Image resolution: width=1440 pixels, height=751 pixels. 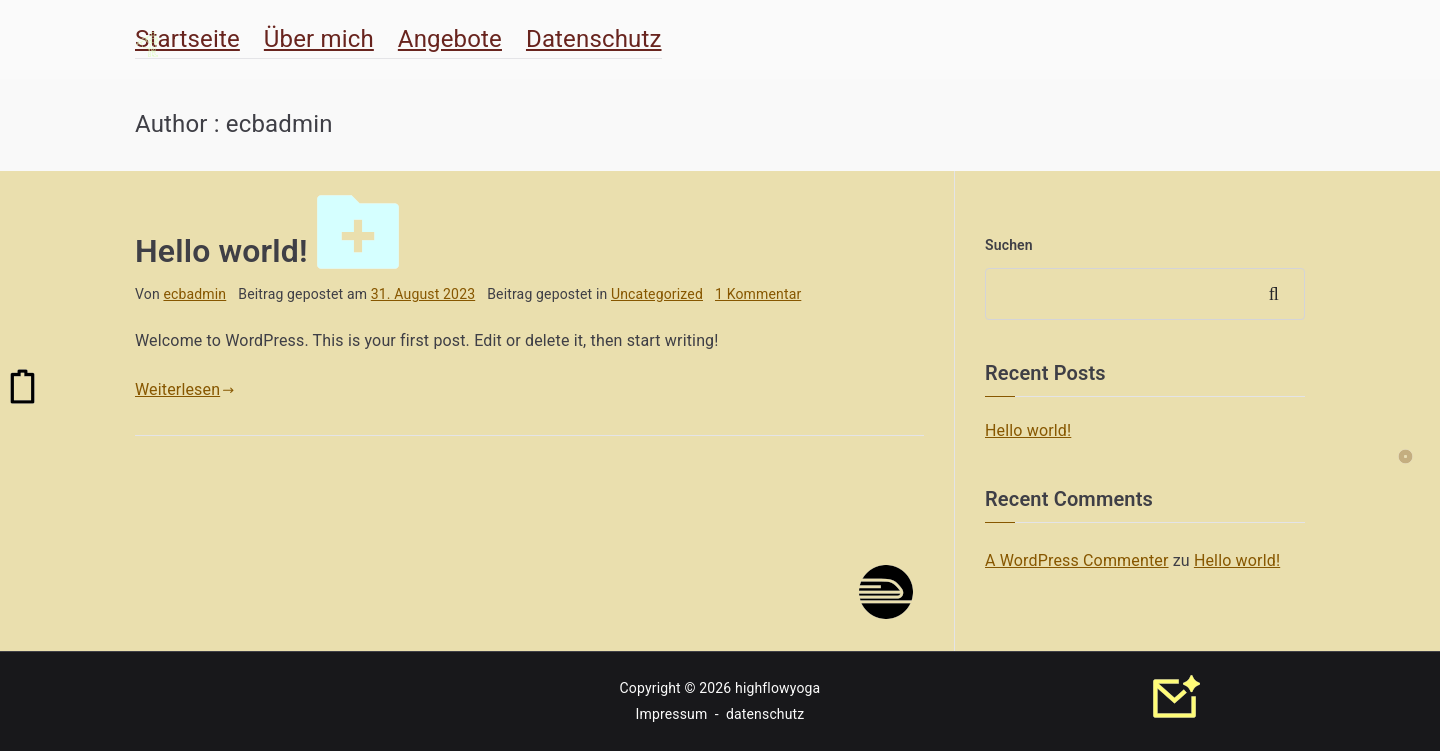 What do you see at coordinates (886, 592) in the screenshot?
I see `railway app logo` at bounding box center [886, 592].